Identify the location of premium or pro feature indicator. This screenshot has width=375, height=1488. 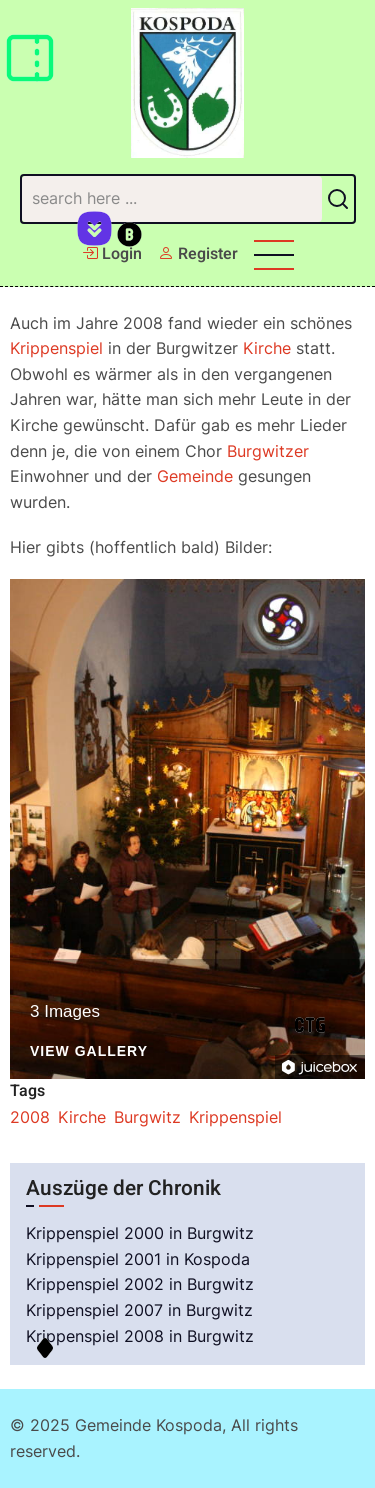
(45, 1348).